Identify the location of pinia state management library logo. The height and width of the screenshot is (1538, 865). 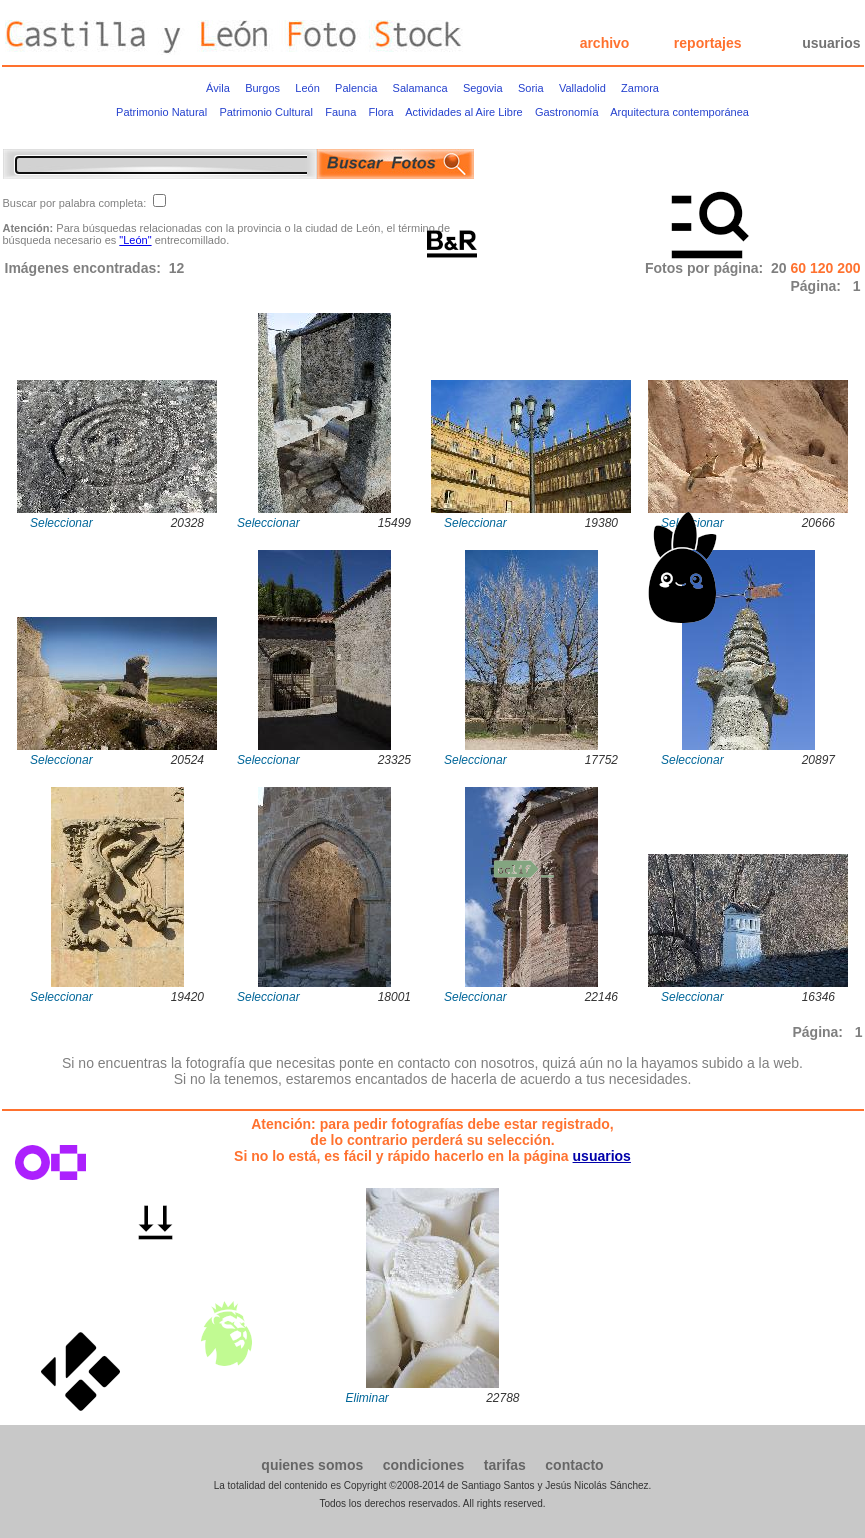
(682, 567).